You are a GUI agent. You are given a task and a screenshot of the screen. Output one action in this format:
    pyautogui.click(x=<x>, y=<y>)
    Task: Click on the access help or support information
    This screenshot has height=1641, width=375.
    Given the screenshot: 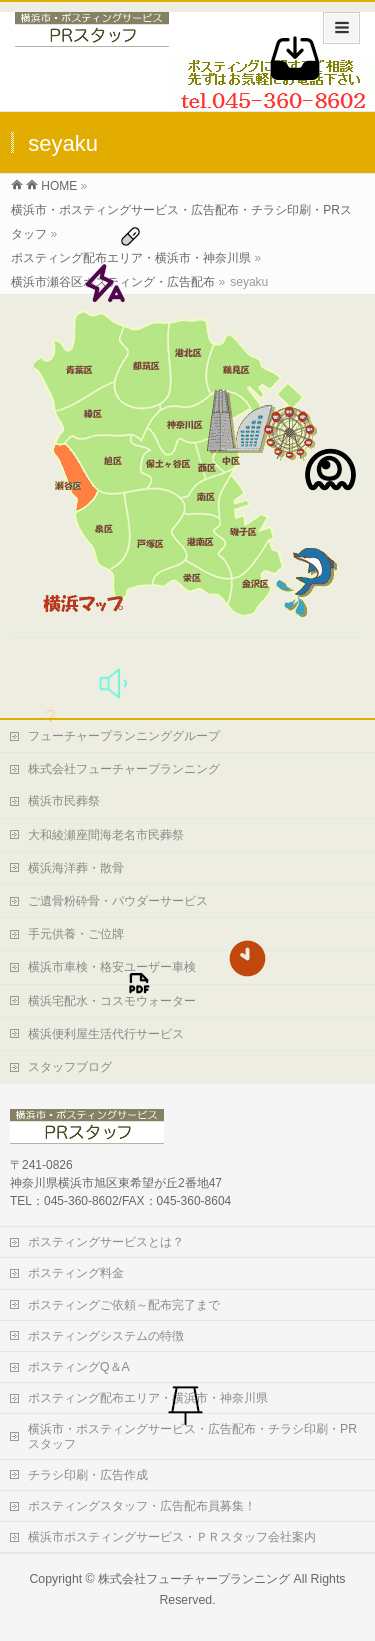 What is the action you would take?
    pyautogui.click(x=50, y=715)
    